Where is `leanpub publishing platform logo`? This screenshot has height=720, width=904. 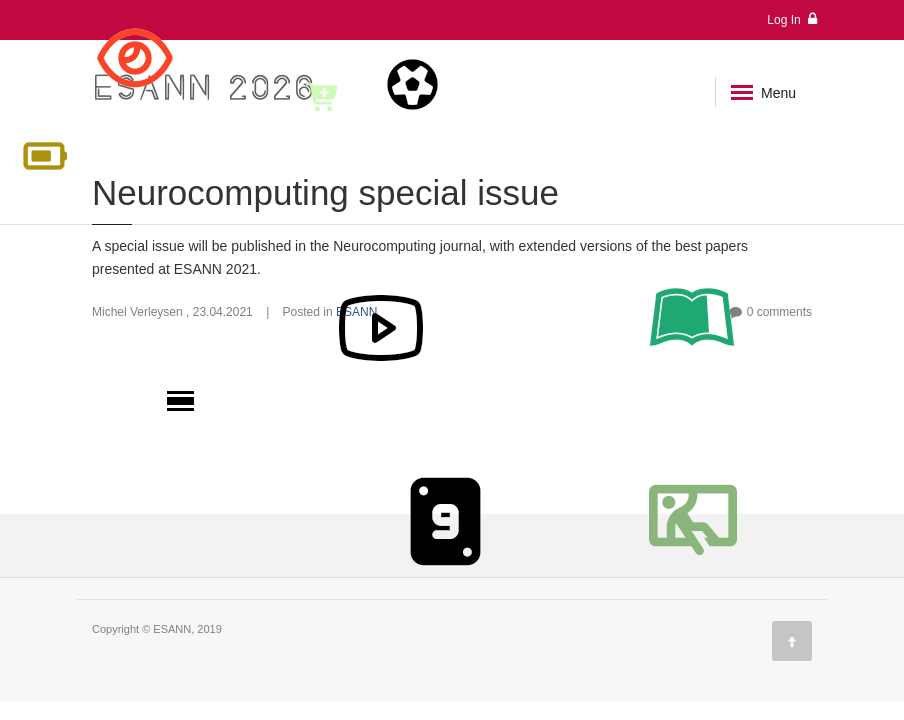 leanpub publishing platform logo is located at coordinates (692, 317).